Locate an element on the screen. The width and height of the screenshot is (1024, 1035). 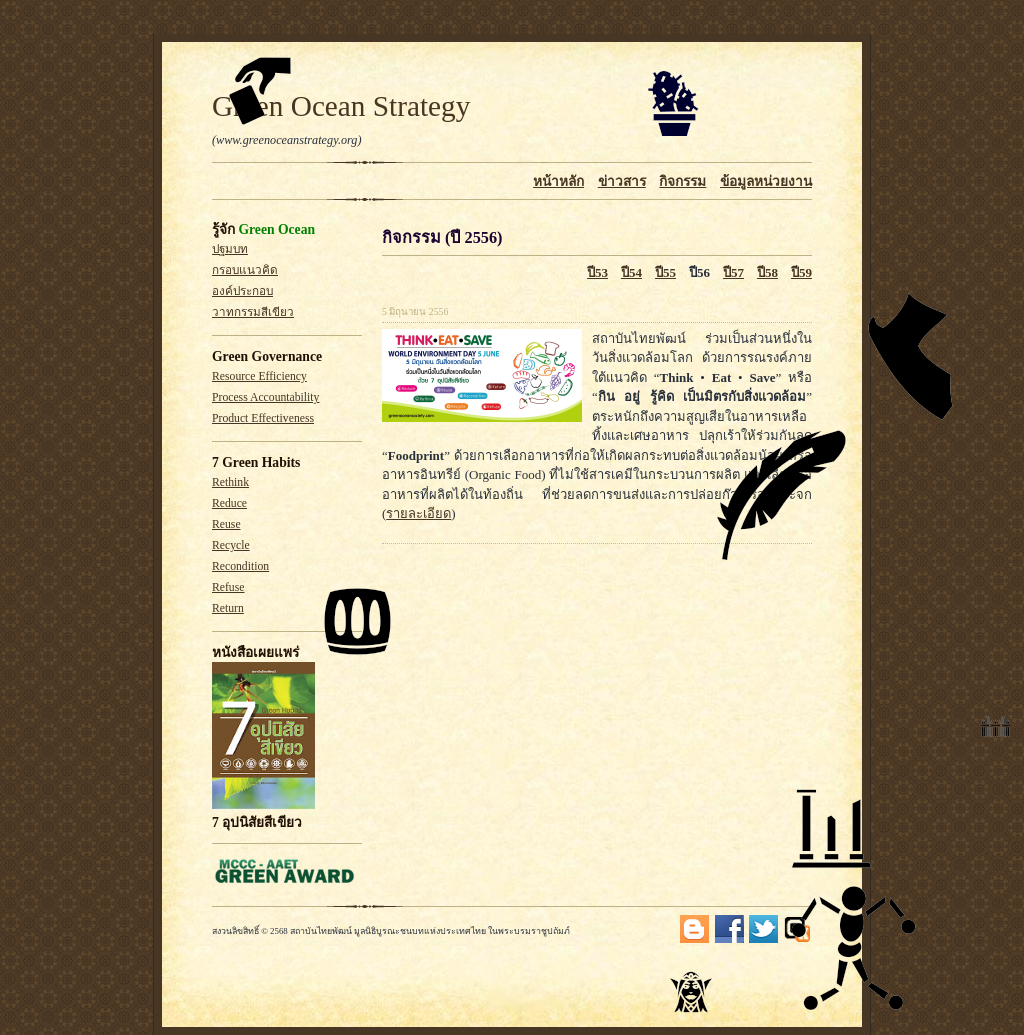
access historical or classical content is located at coordinates (831, 827).